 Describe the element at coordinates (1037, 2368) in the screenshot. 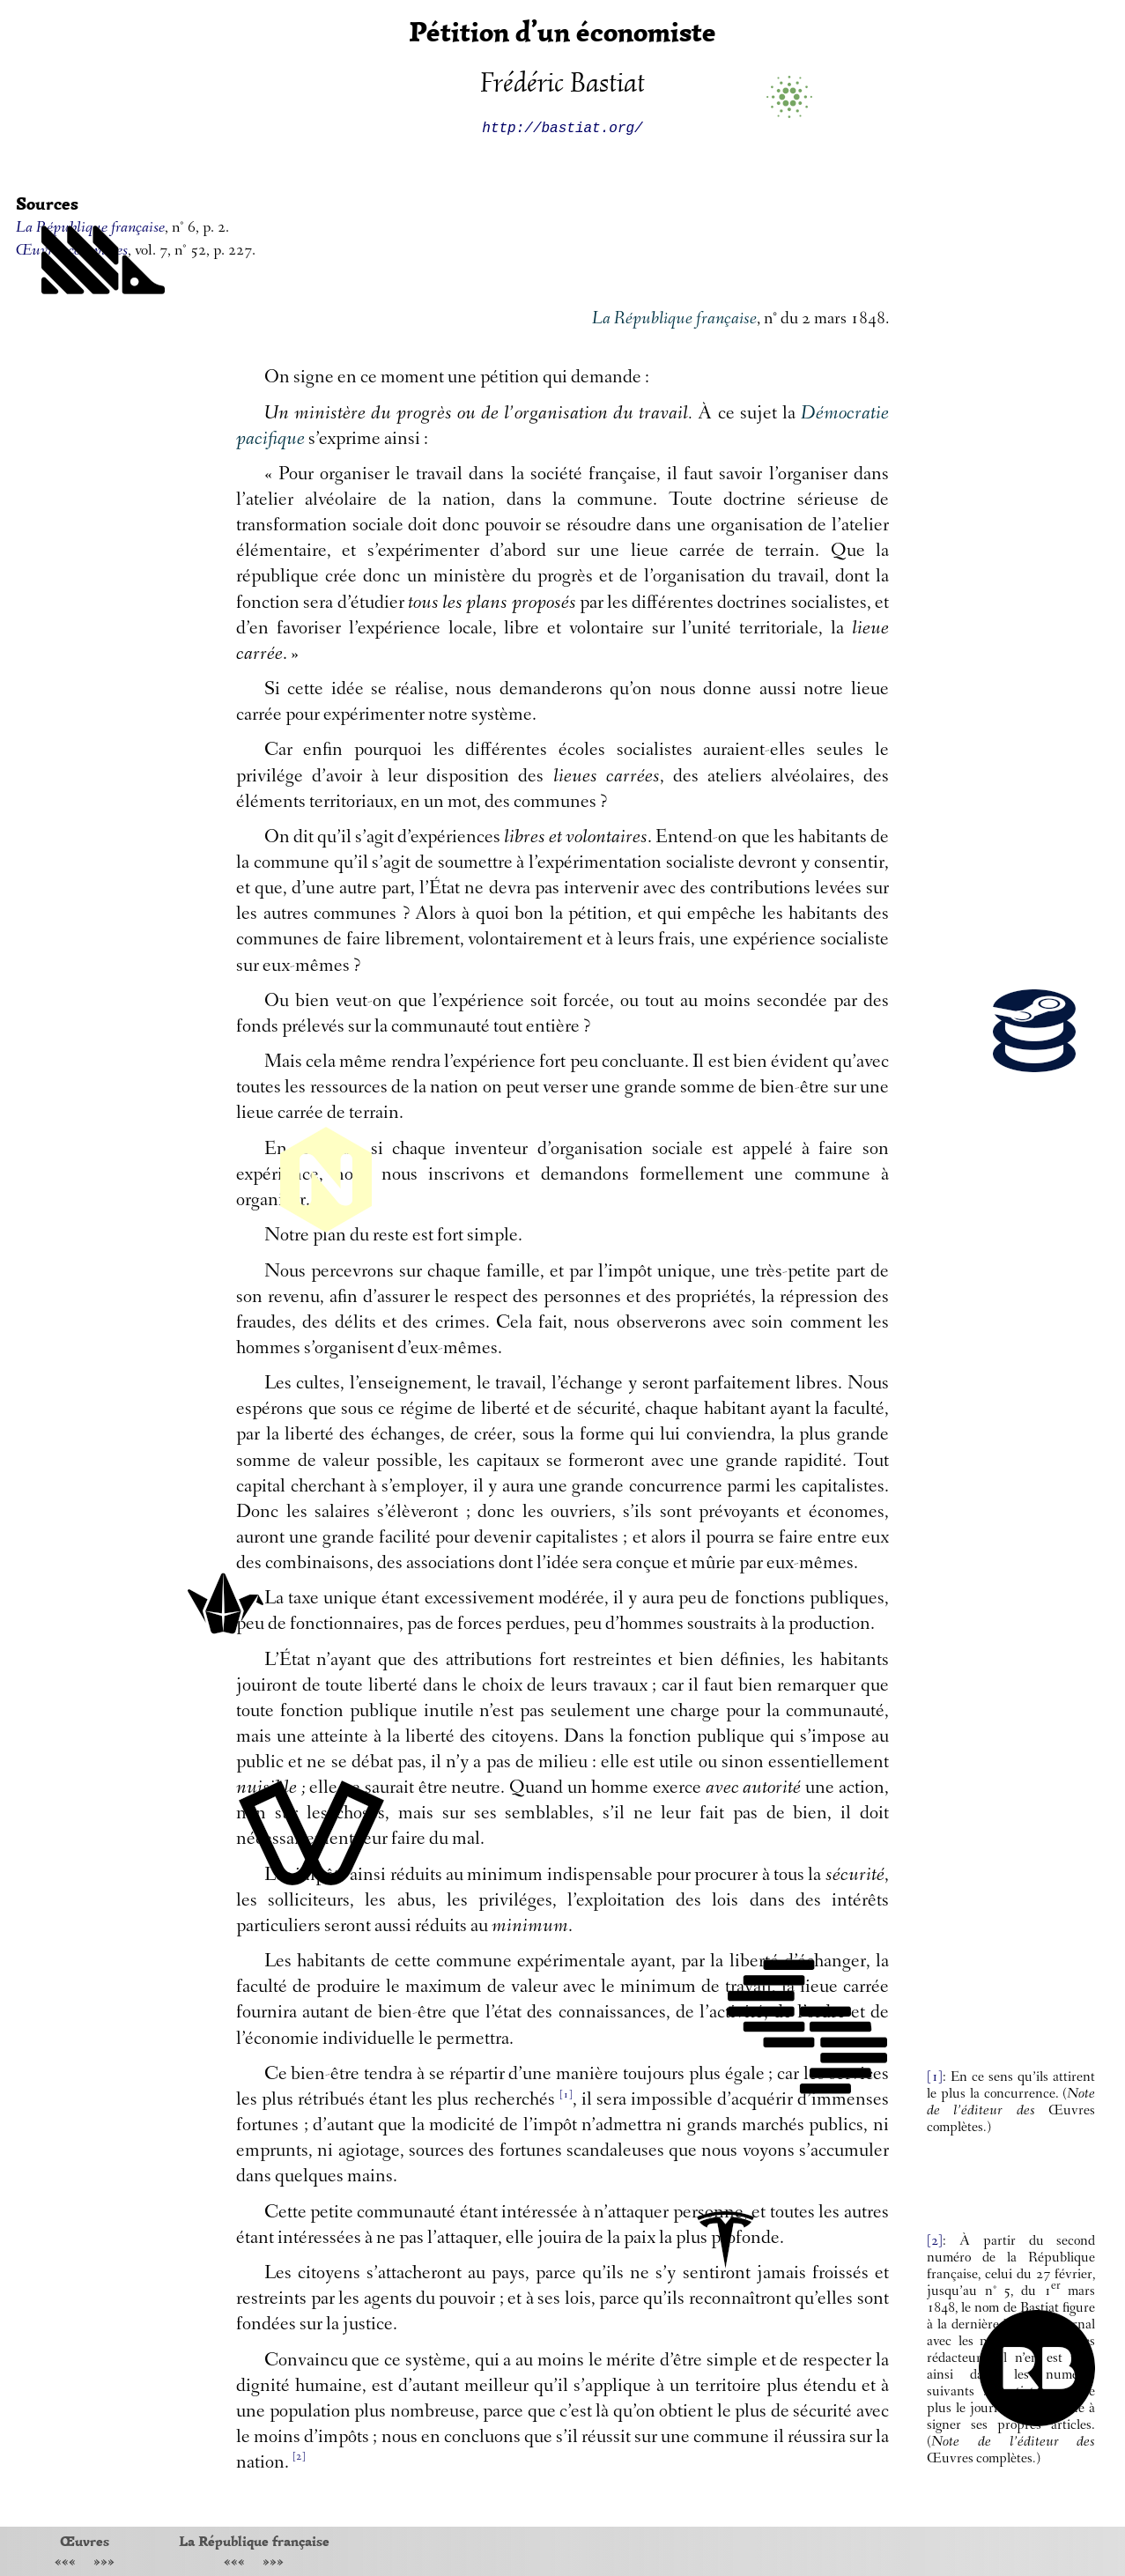

I see `open the Redbubble app` at that location.